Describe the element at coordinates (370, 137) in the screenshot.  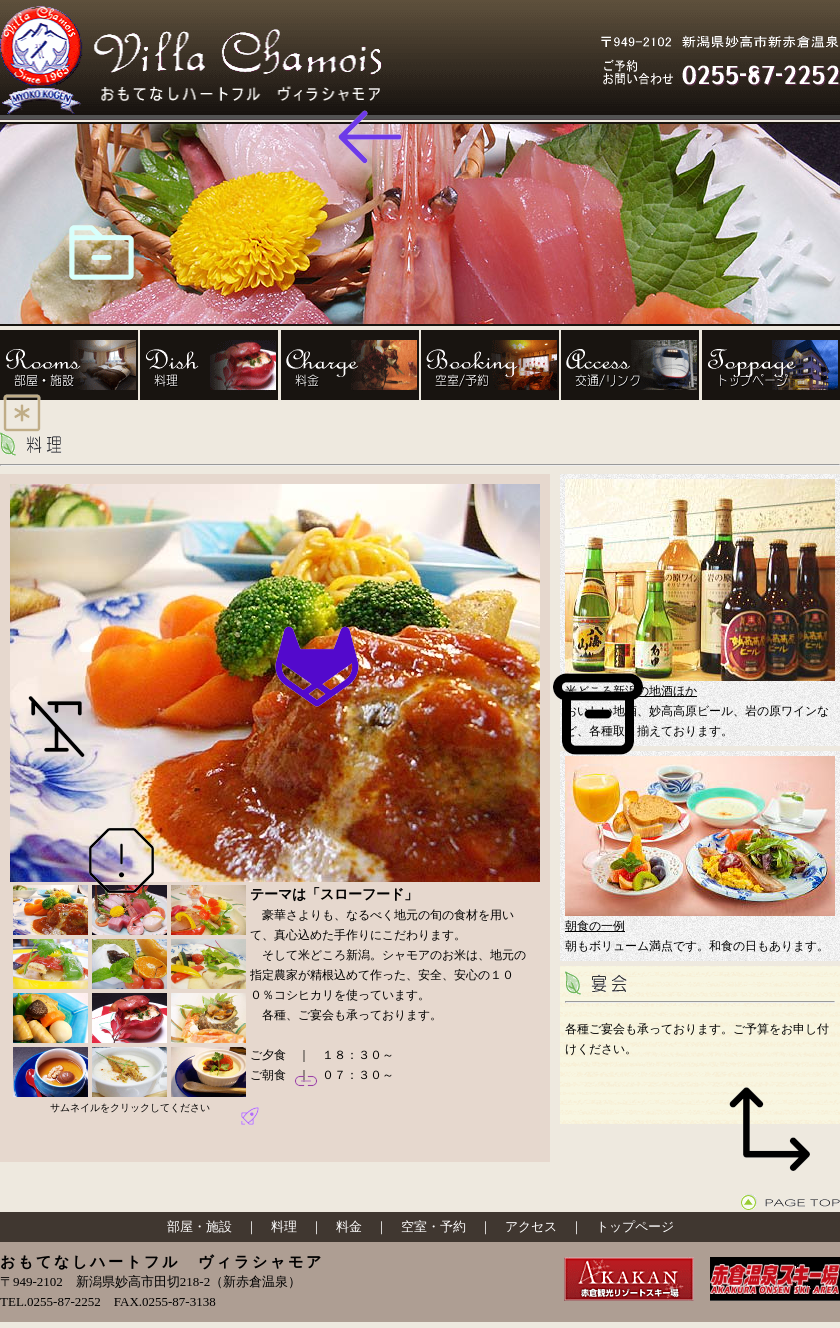
I see `go back to the previous screen` at that location.